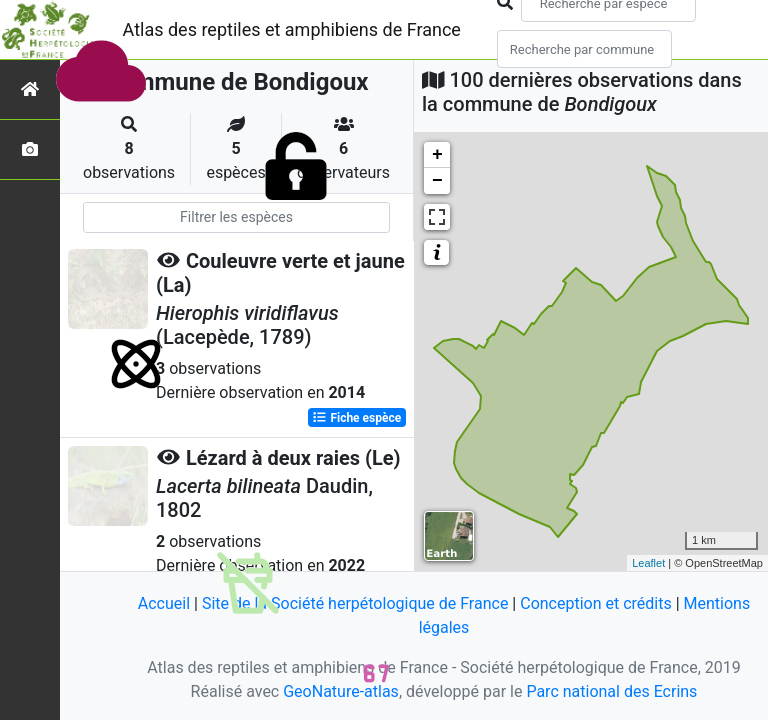  Describe the element at coordinates (136, 364) in the screenshot. I see `access science or chemistry tools` at that location.